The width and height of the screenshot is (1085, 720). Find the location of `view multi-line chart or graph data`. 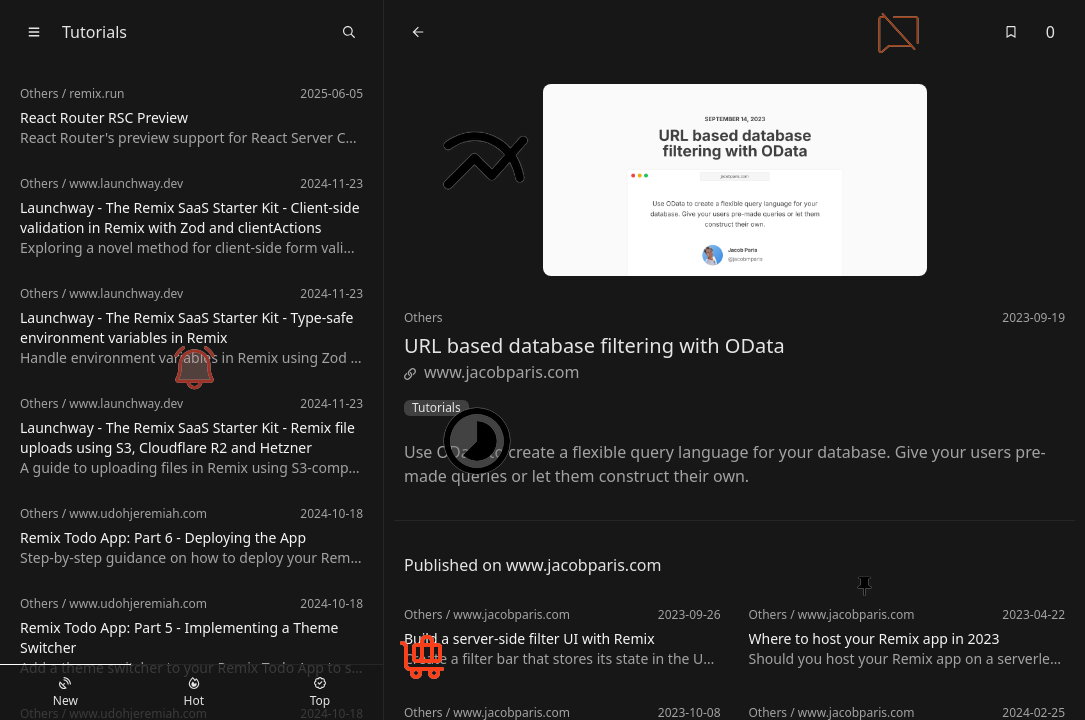

view multi-line chart or graph data is located at coordinates (485, 162).